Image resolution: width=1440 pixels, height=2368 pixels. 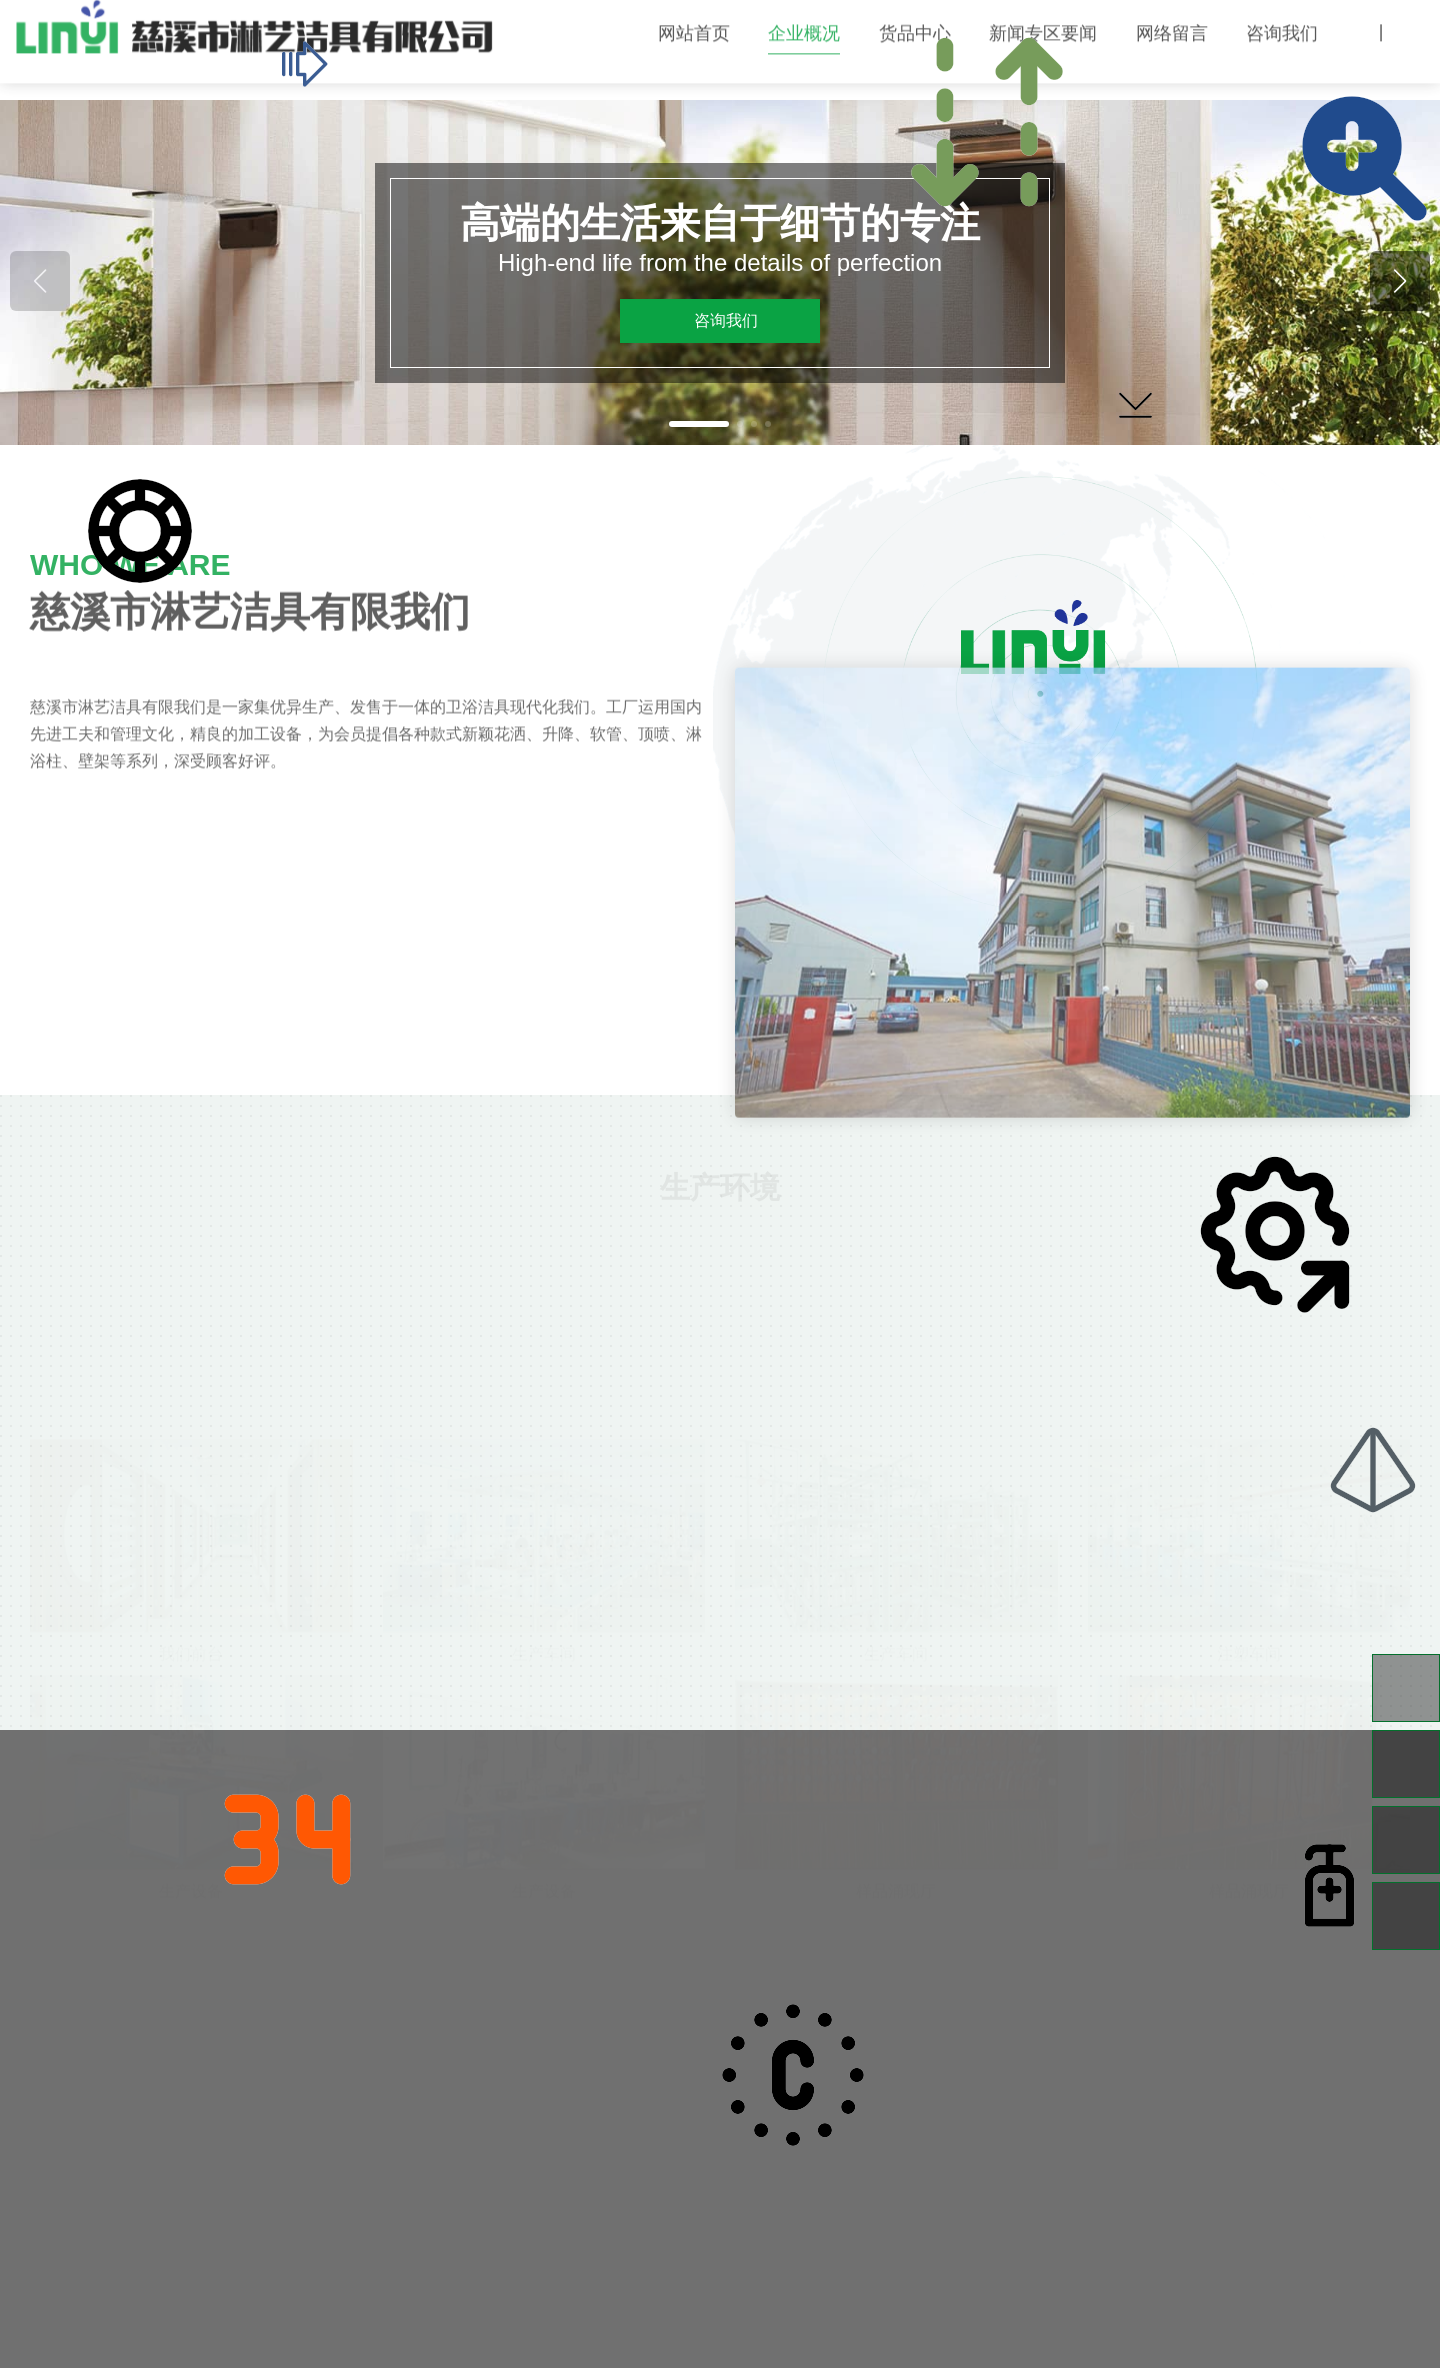 What do you see at coordinates (1373, 1470) in the screenshot?
I see `access 3D modeling or rendering tools` at bounding box center [1373, 1470].